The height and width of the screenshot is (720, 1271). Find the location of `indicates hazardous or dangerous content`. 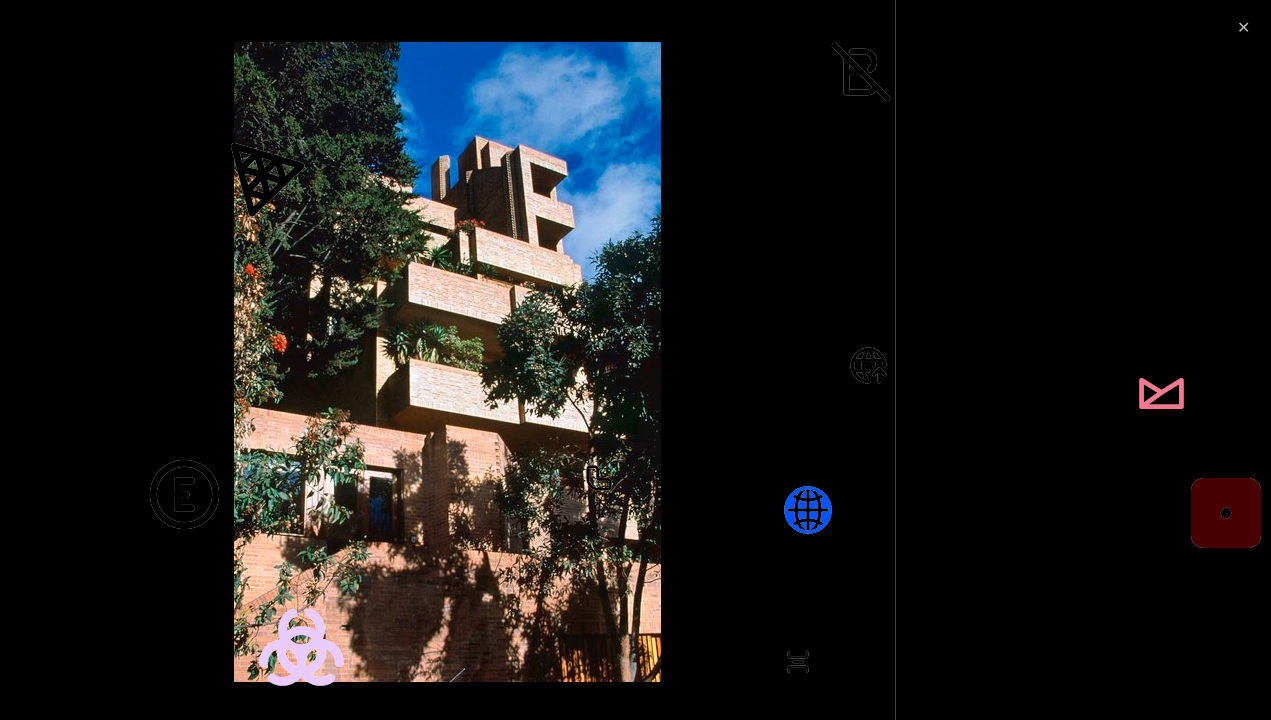

indicates hazardous or dangerous content is located at coordinates (301, 649).